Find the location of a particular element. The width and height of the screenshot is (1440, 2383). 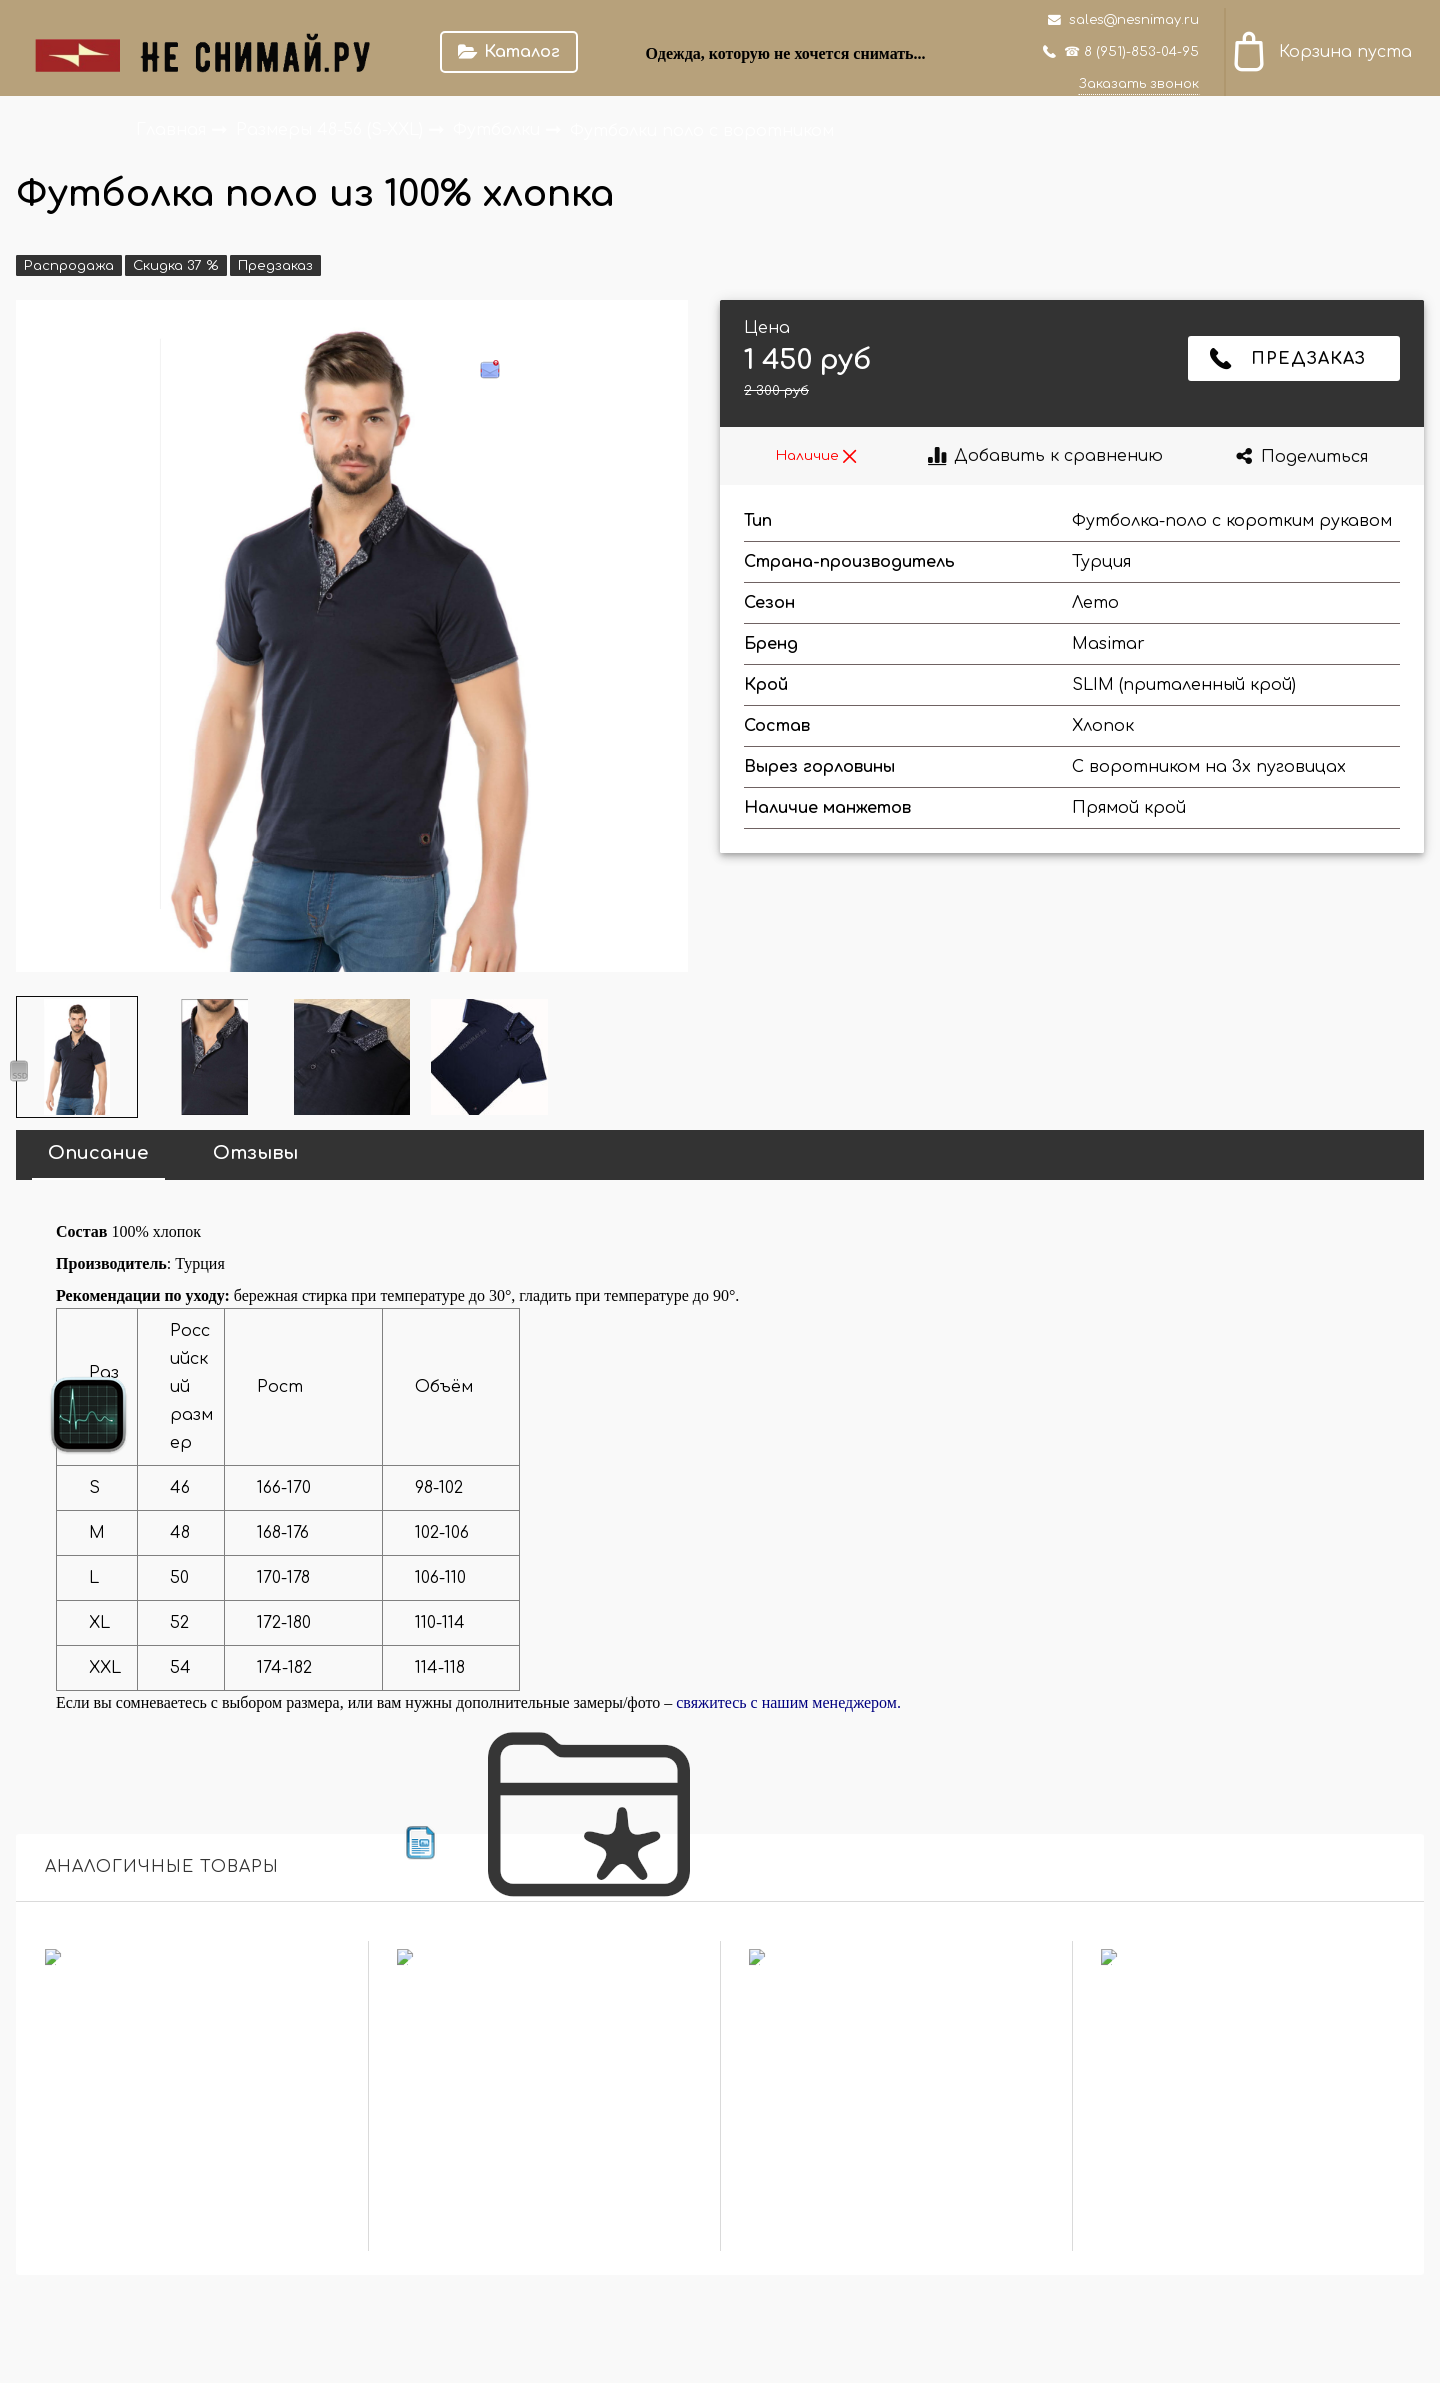

open activity monitor to view system processes is located at coordinates (88, 1414).